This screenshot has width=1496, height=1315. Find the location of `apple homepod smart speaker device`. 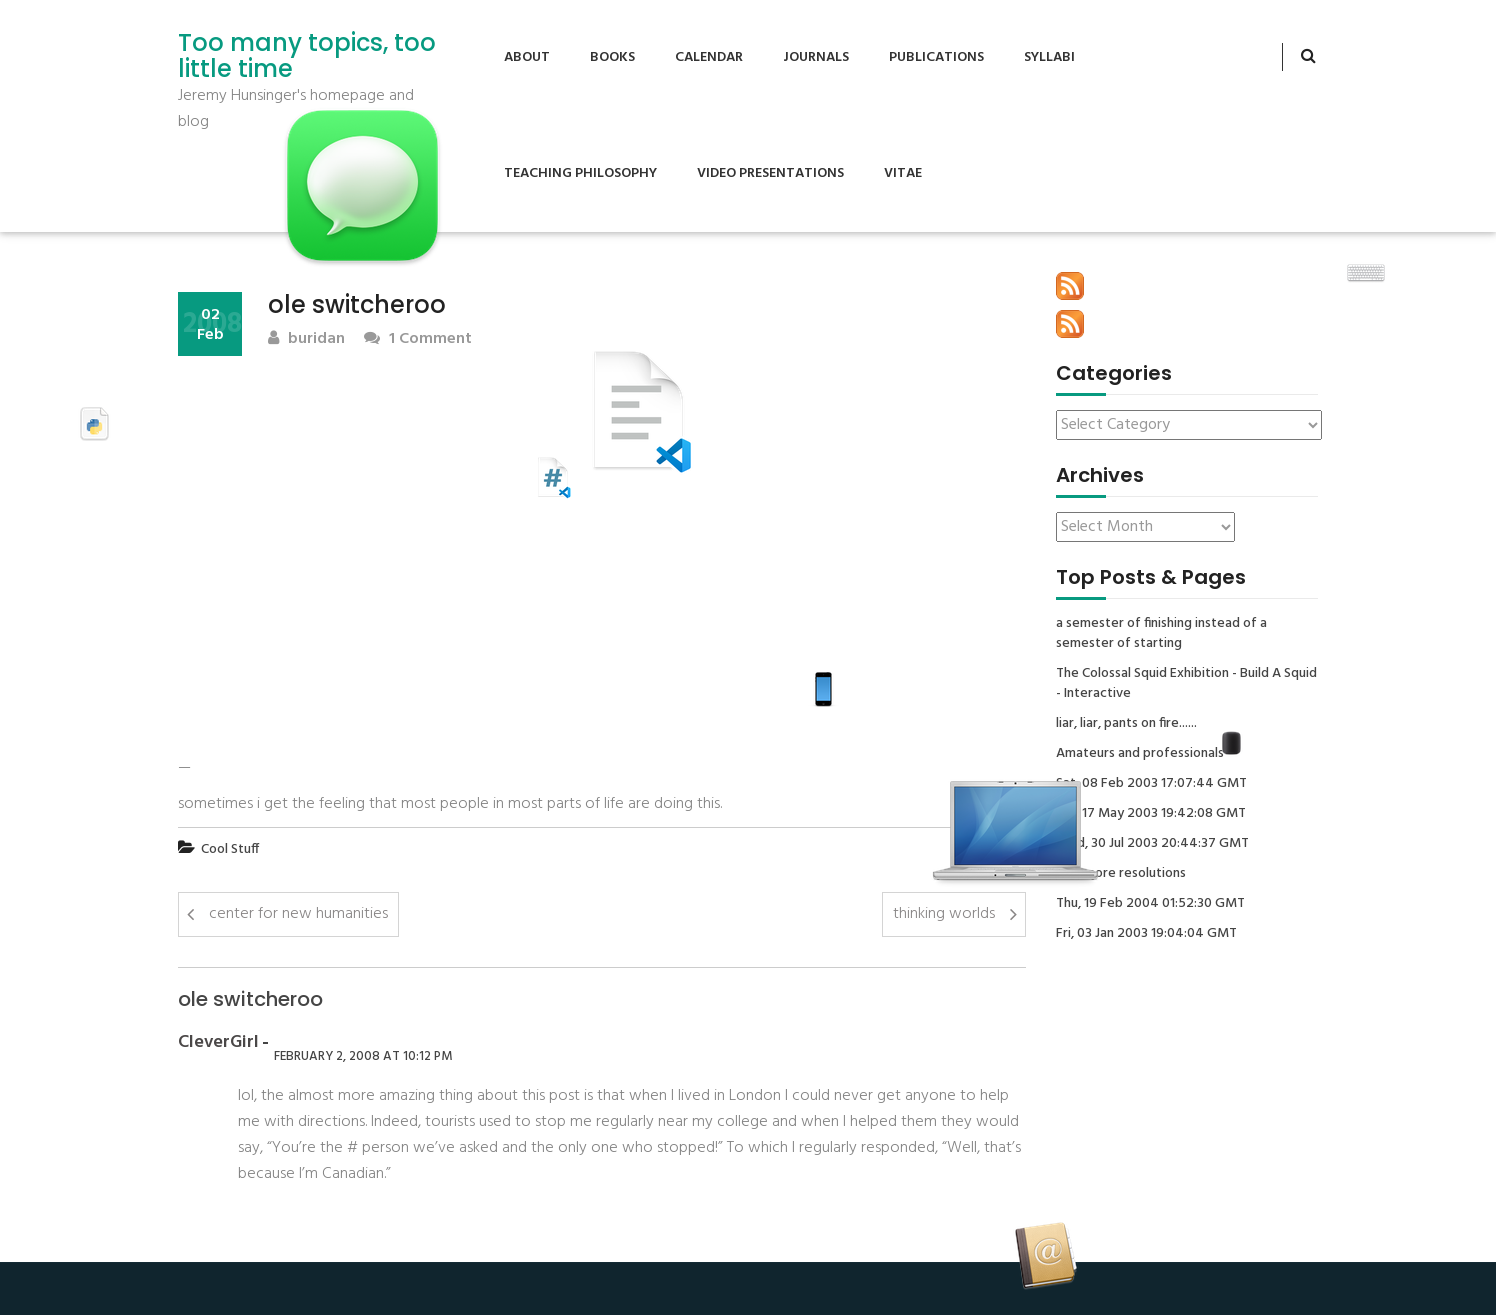

apple homepod smart speaker device is located at coordinates (1231, 743).